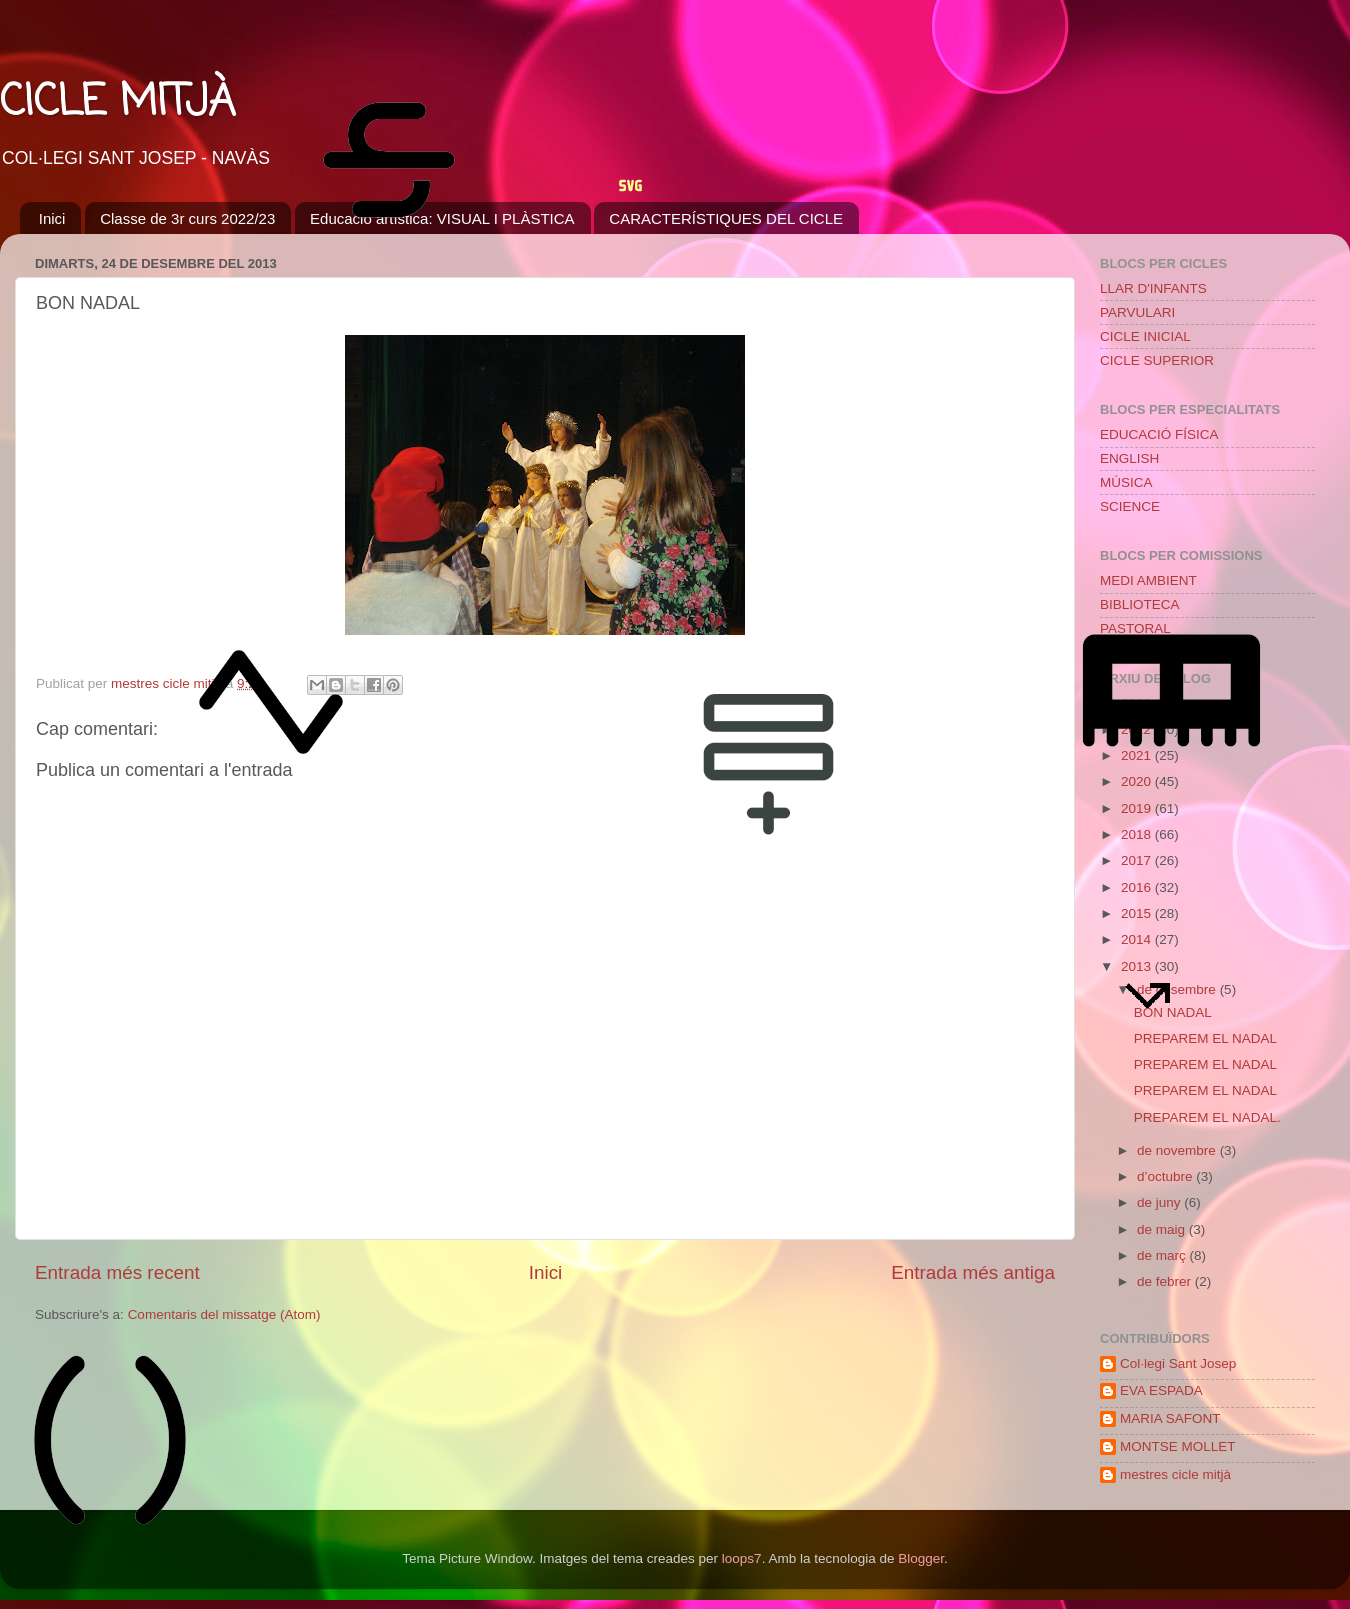 The image size is (1350, 1609). I want to click on audio or sound wave visualization, so click(271, 702).